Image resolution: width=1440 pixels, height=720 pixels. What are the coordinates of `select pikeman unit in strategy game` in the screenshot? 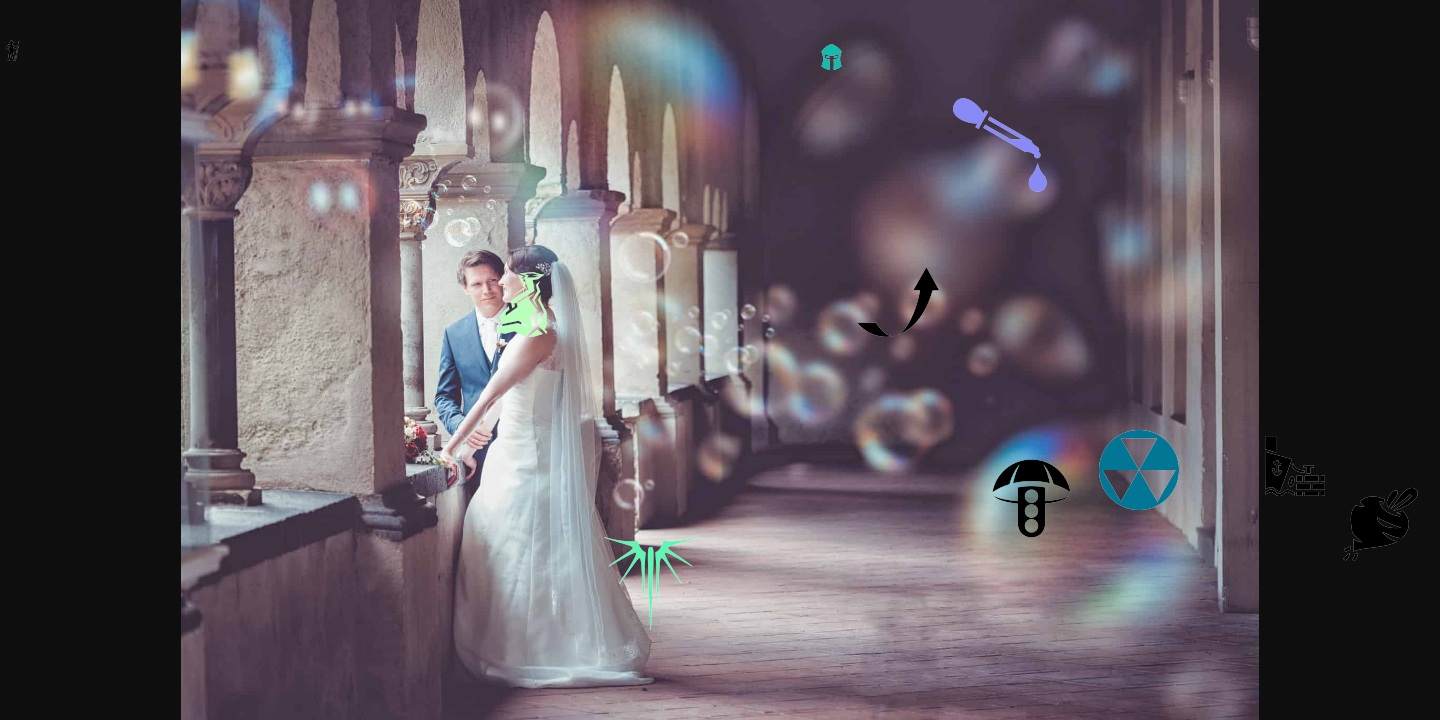 It's located at (12, 50).